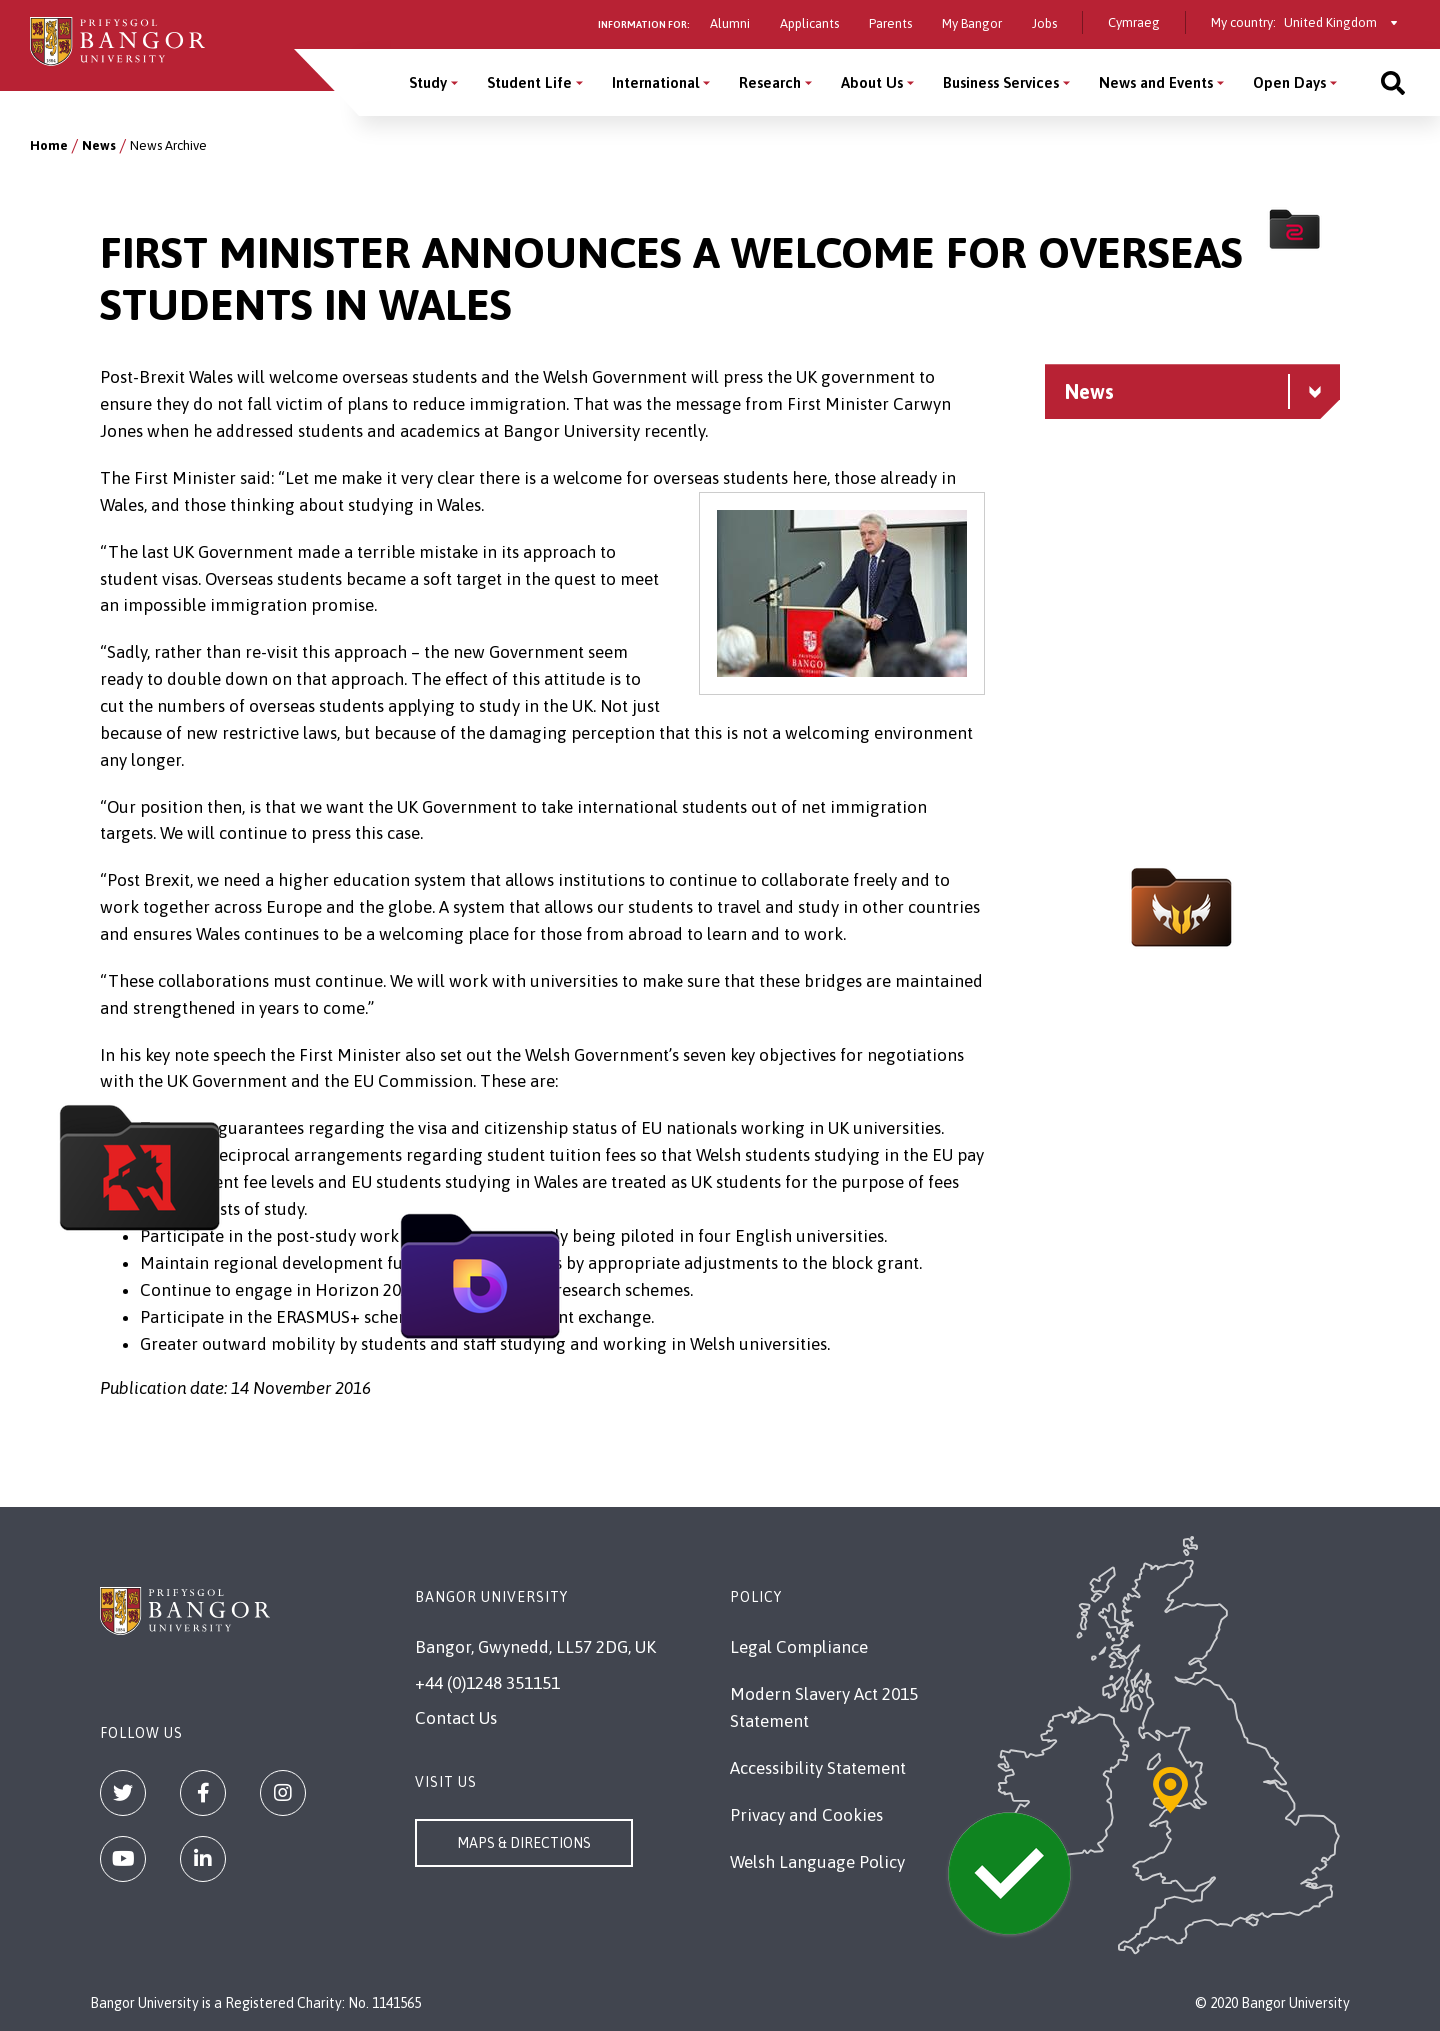 This screenshot has height=2031, width=1440. Describe the element at coordinates (1181, 910) in the screenshot. I see `open asus tuf gaming files folder` at that location.